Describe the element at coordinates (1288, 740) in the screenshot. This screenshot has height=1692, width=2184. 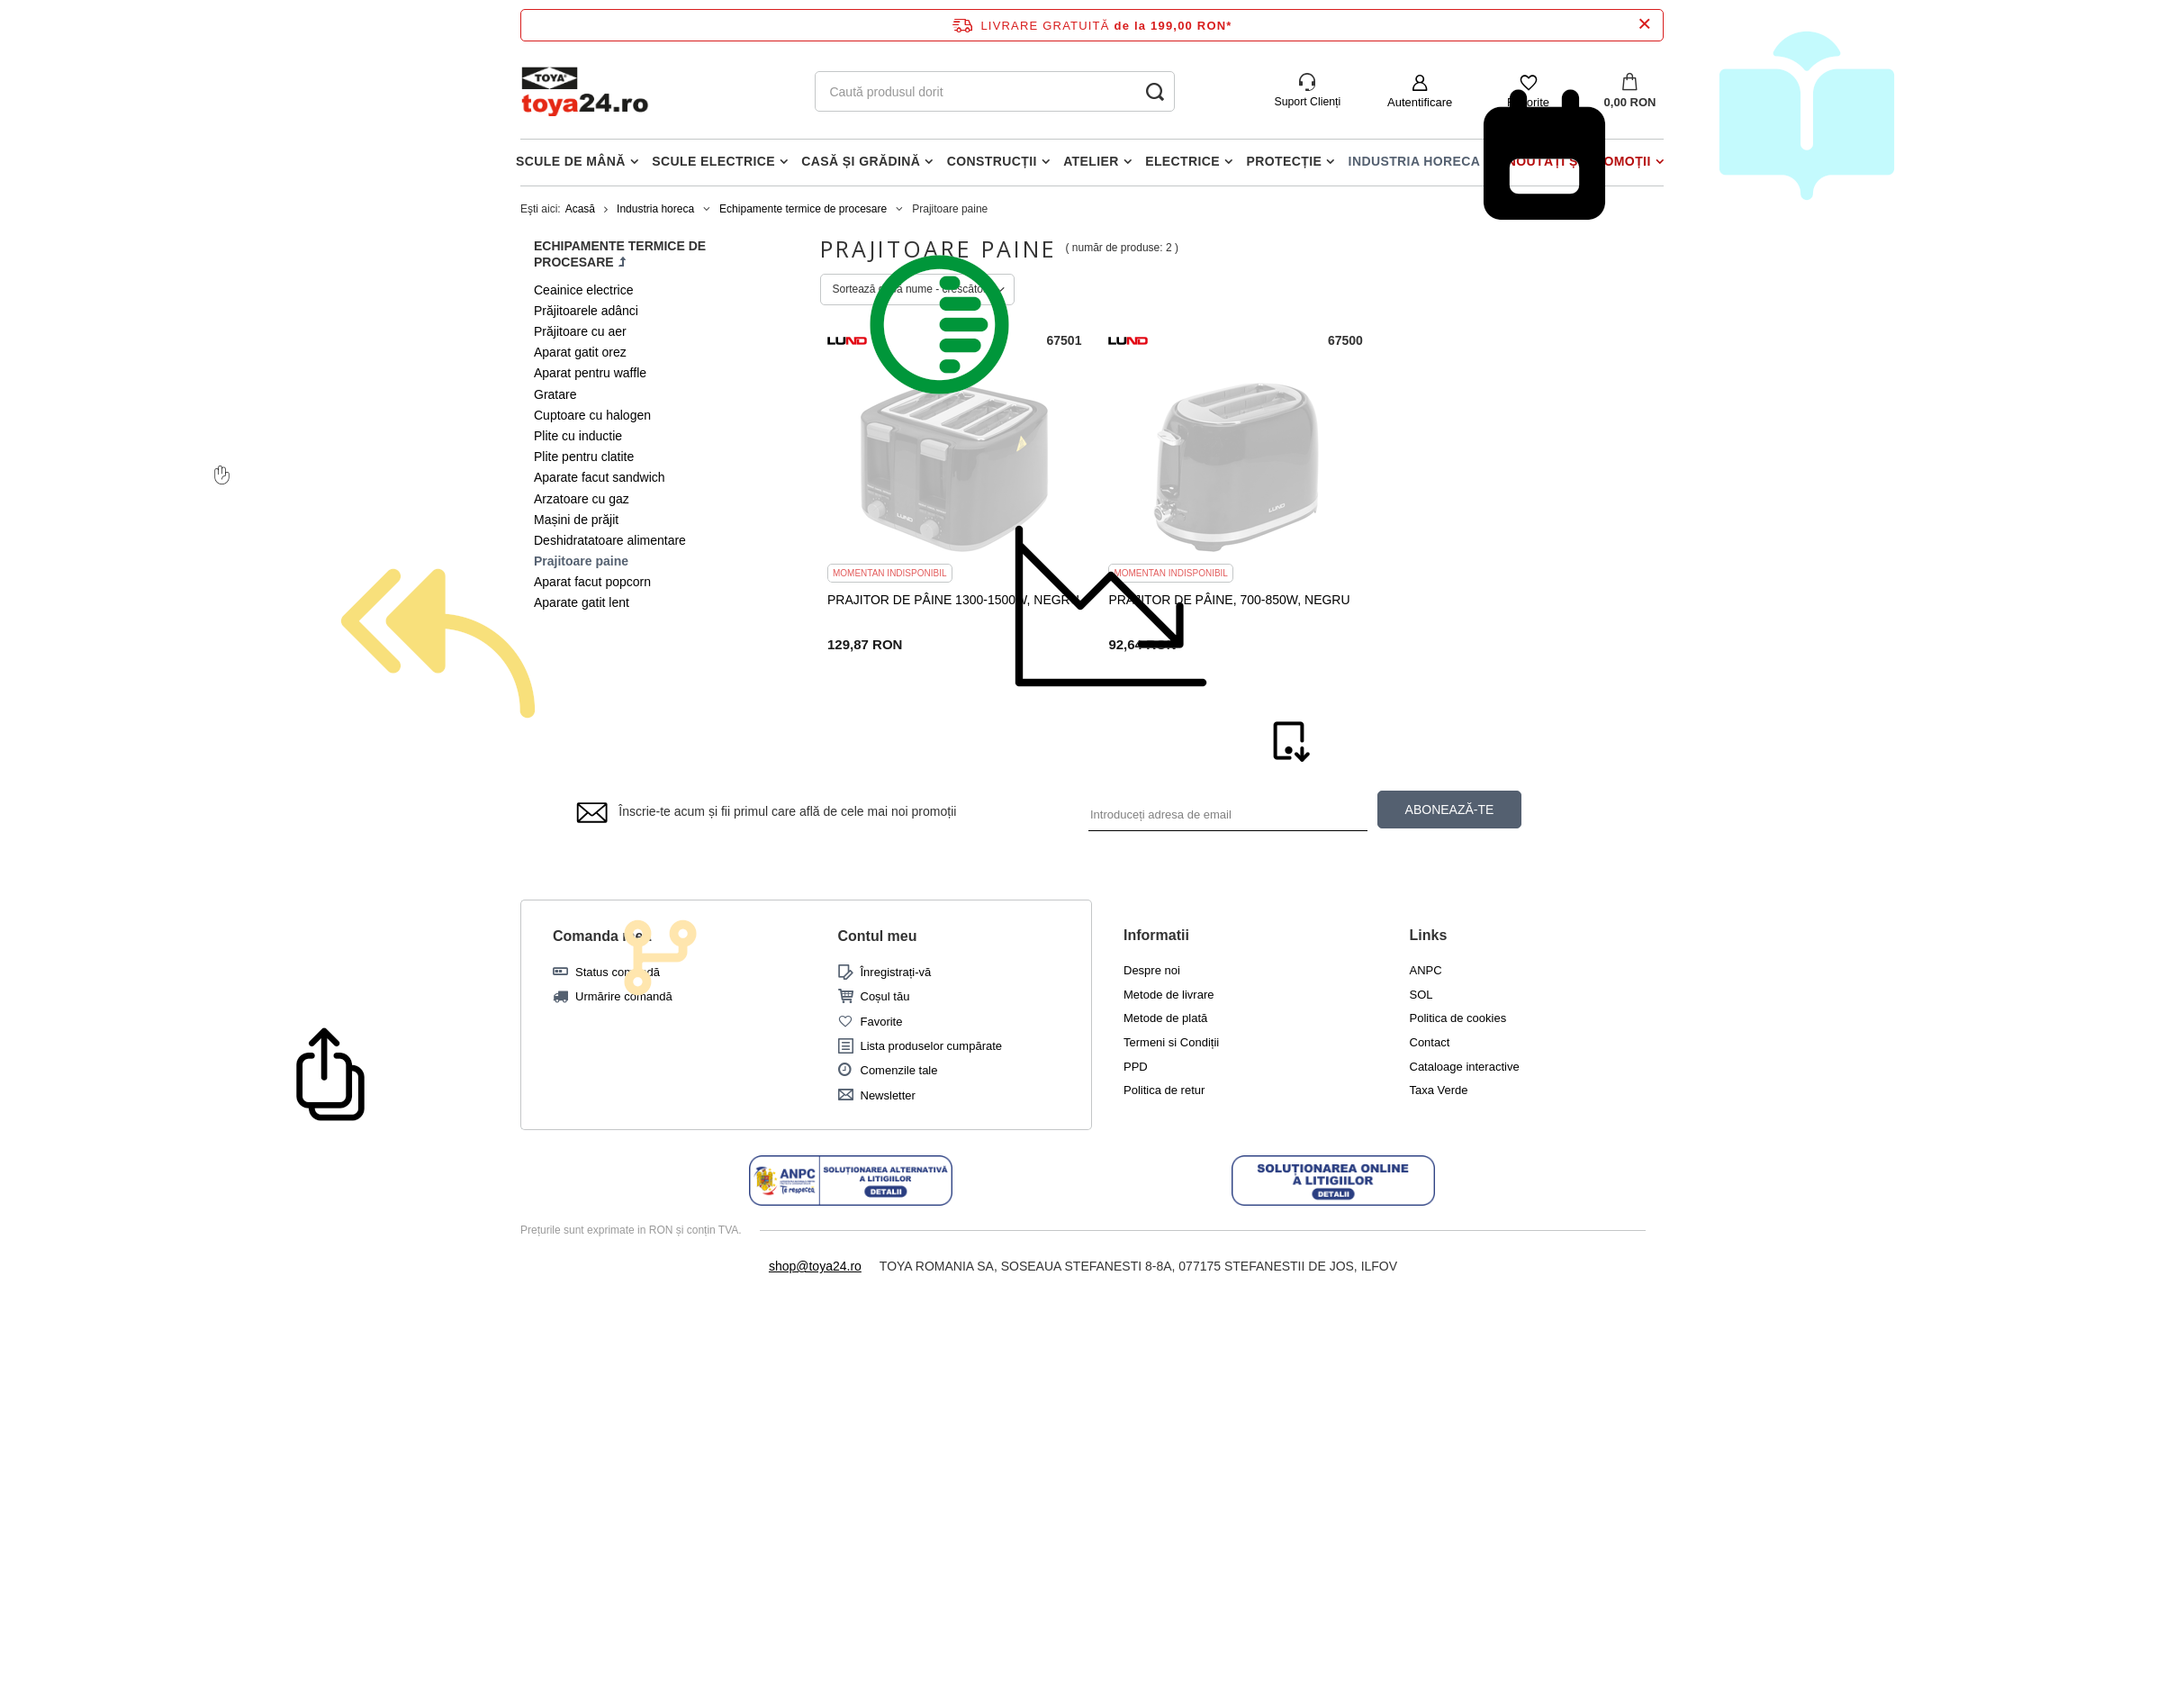
I see `download content to tablet` at that location.